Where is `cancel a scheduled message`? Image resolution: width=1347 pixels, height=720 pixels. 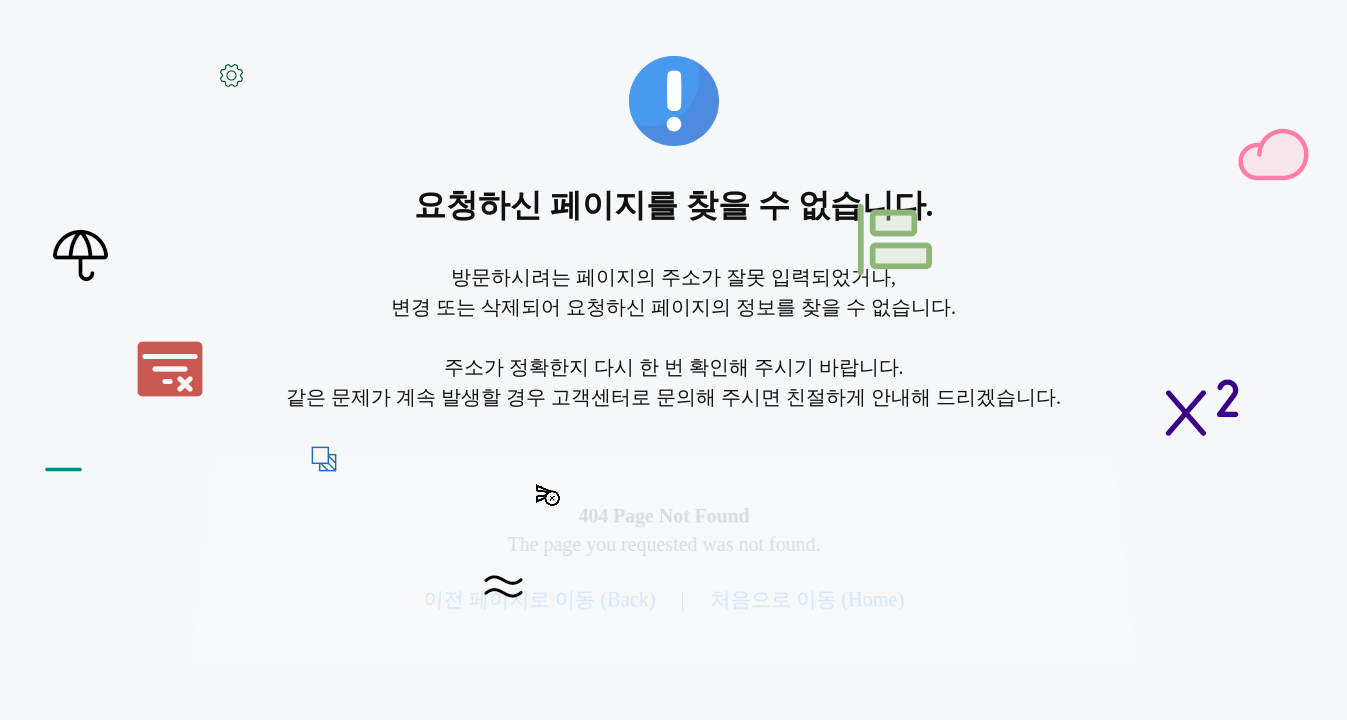 cancel a scheduled message is located at coordinates (547, 493).